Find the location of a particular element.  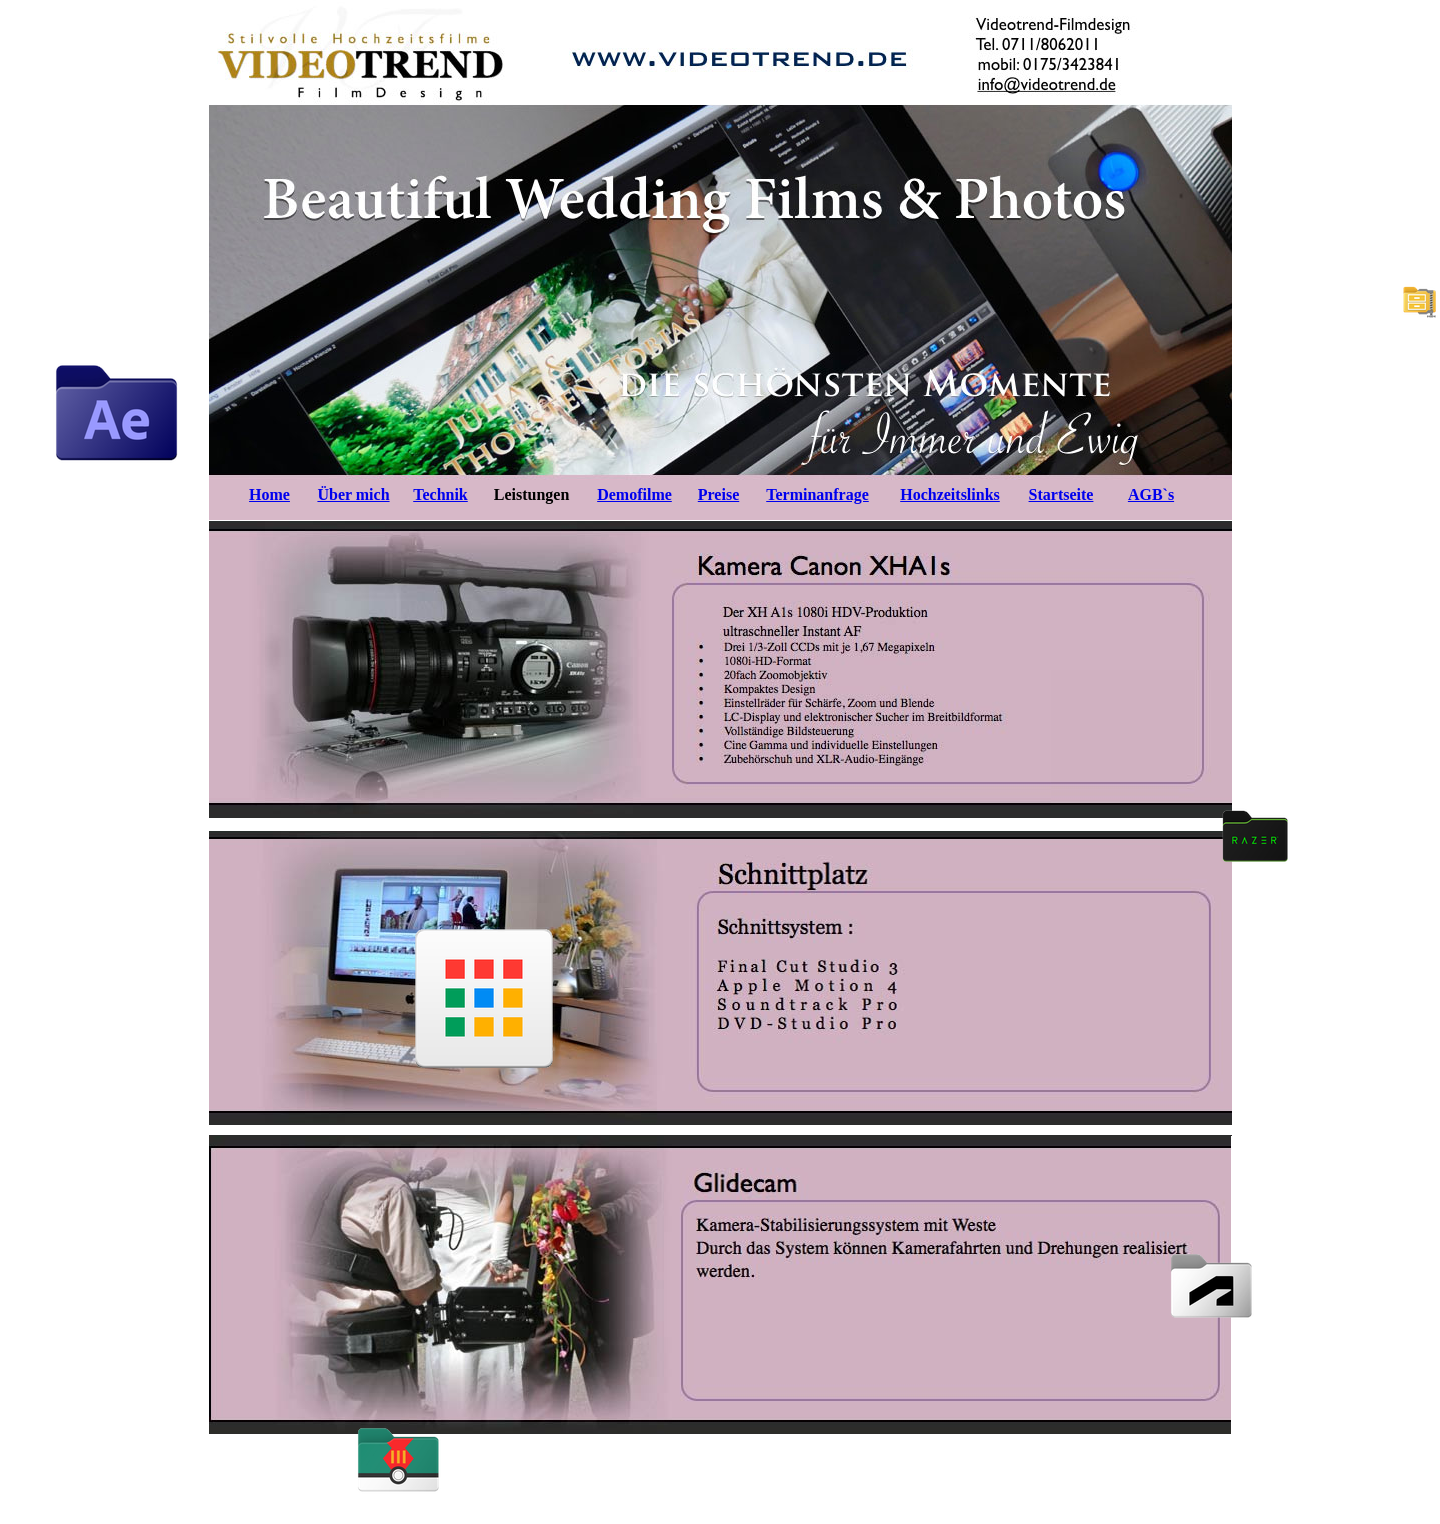

open pokémon lure ball themed folder is located at coordinates (398, 1462).